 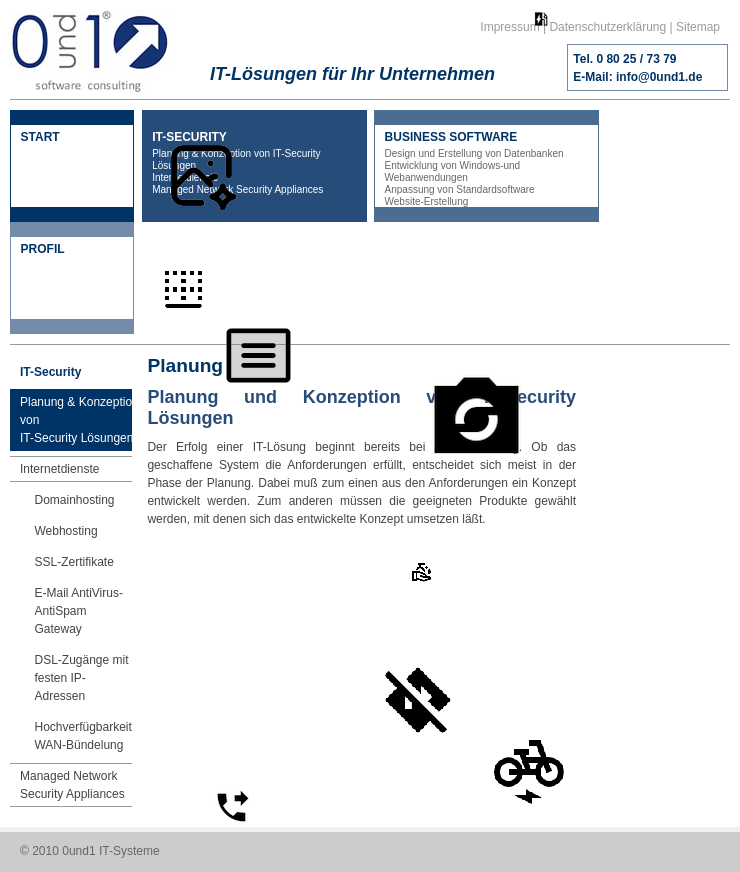 What do you see at coordinates (183, 289) in the screenshot?
I see `apply bottom border to selected cells` at bounding box center [183, 289].